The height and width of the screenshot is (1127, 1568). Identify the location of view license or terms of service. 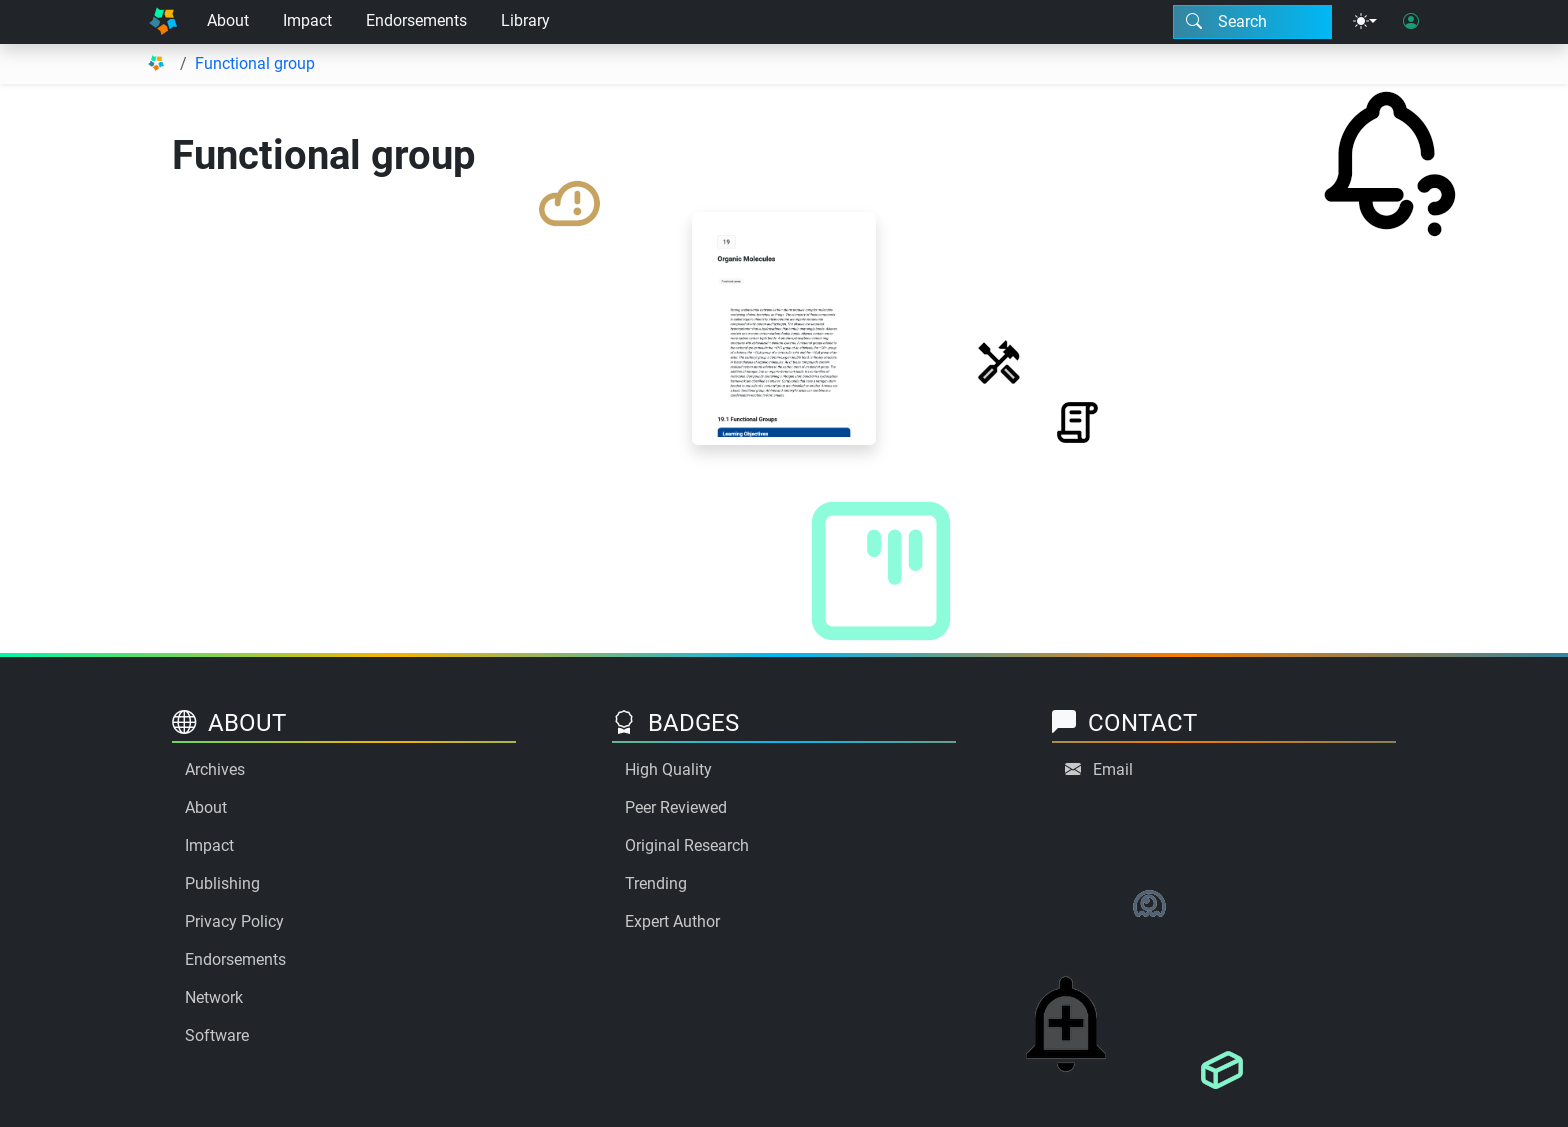
(1077, 422).